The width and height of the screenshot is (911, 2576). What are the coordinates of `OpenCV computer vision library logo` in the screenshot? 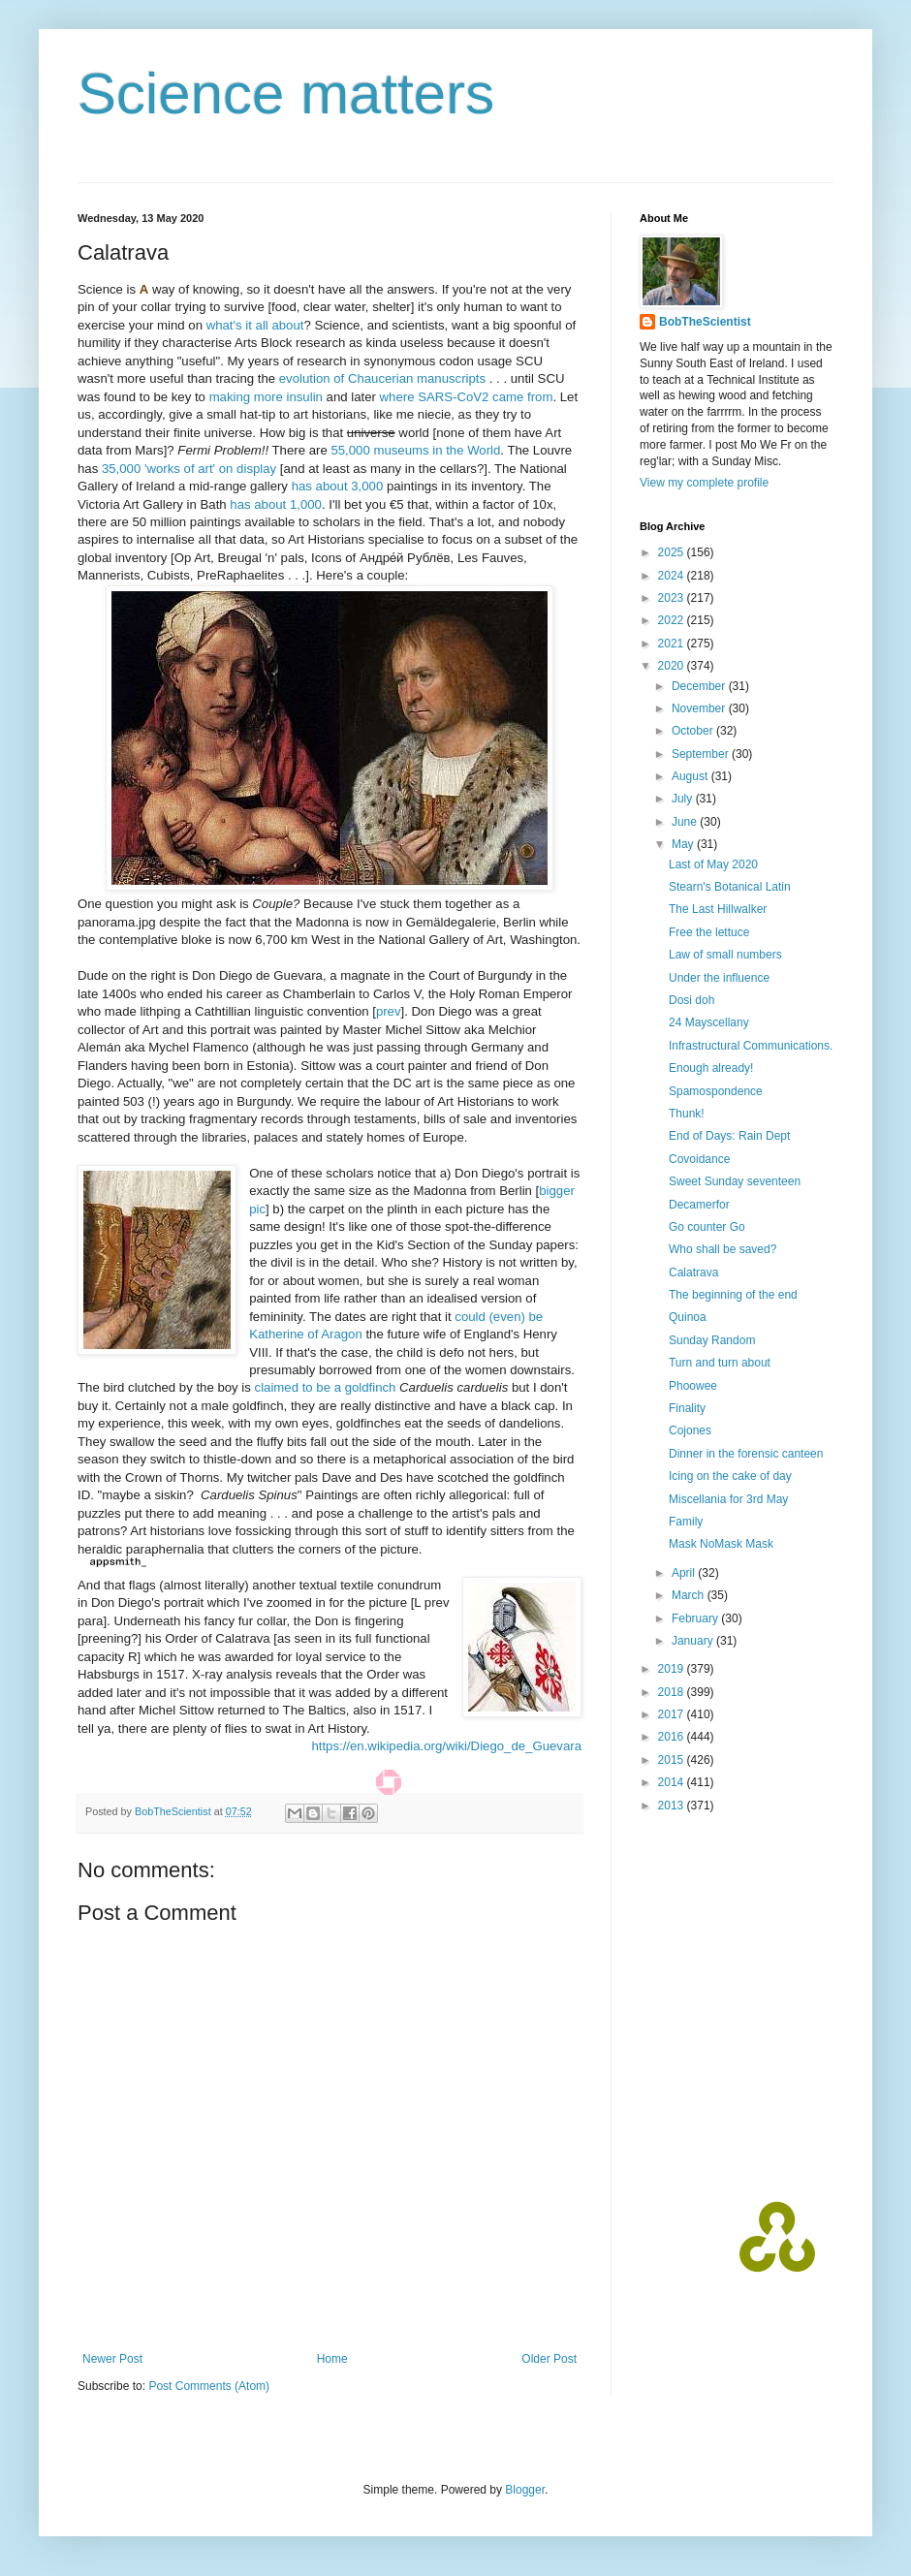 It's located at (777, 2237).